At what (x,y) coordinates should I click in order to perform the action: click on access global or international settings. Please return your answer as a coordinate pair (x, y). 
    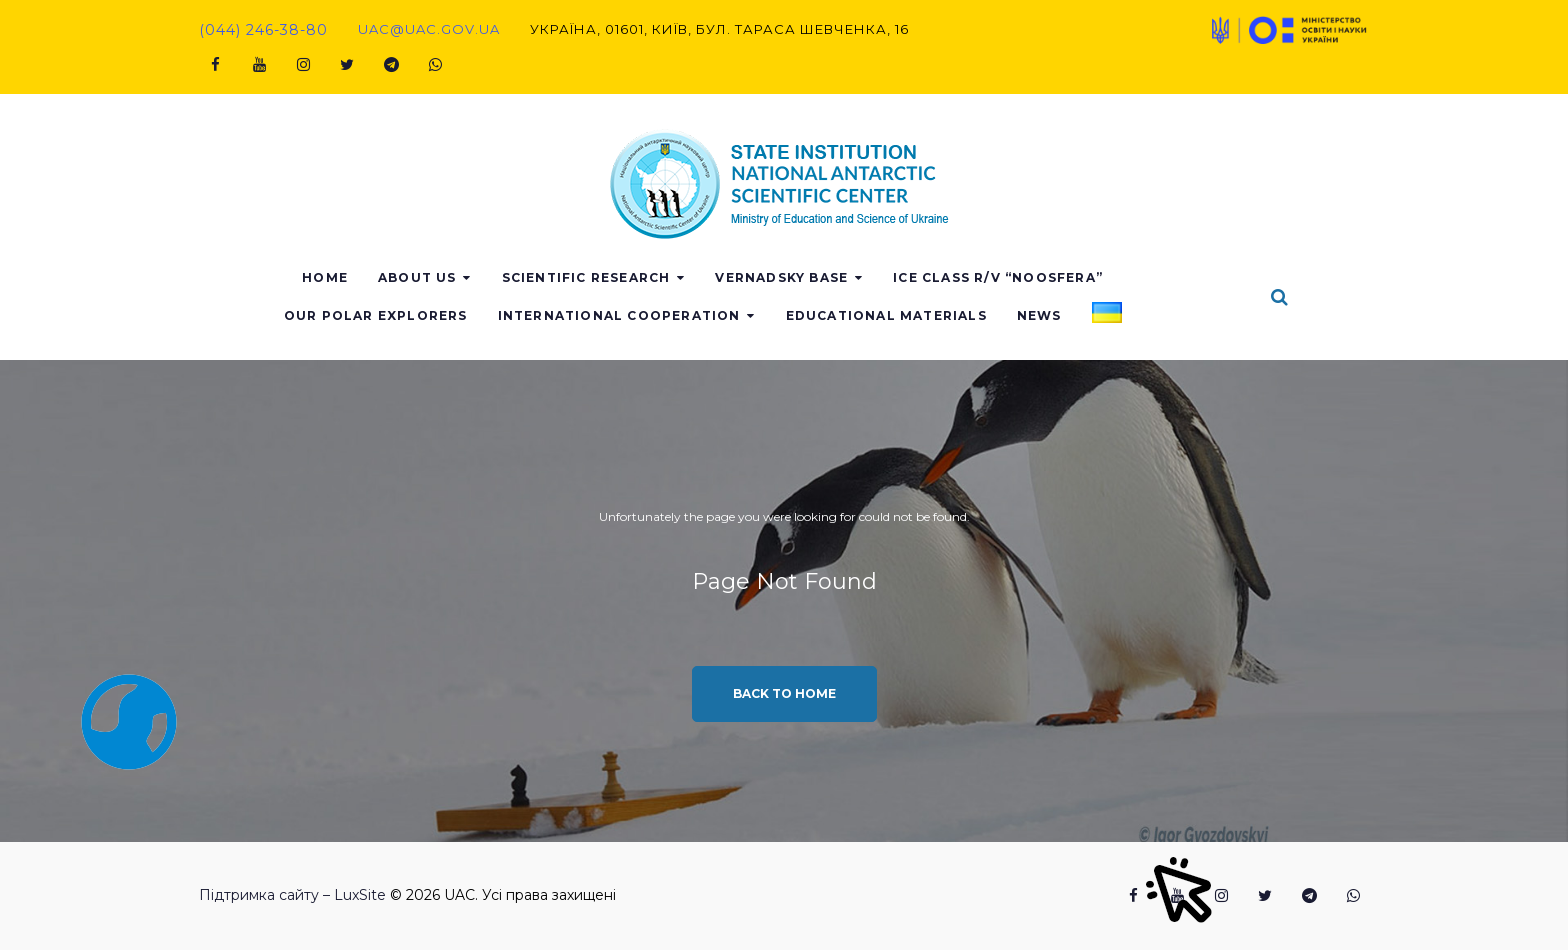
    Looking at the image, I should click on (129, 722).